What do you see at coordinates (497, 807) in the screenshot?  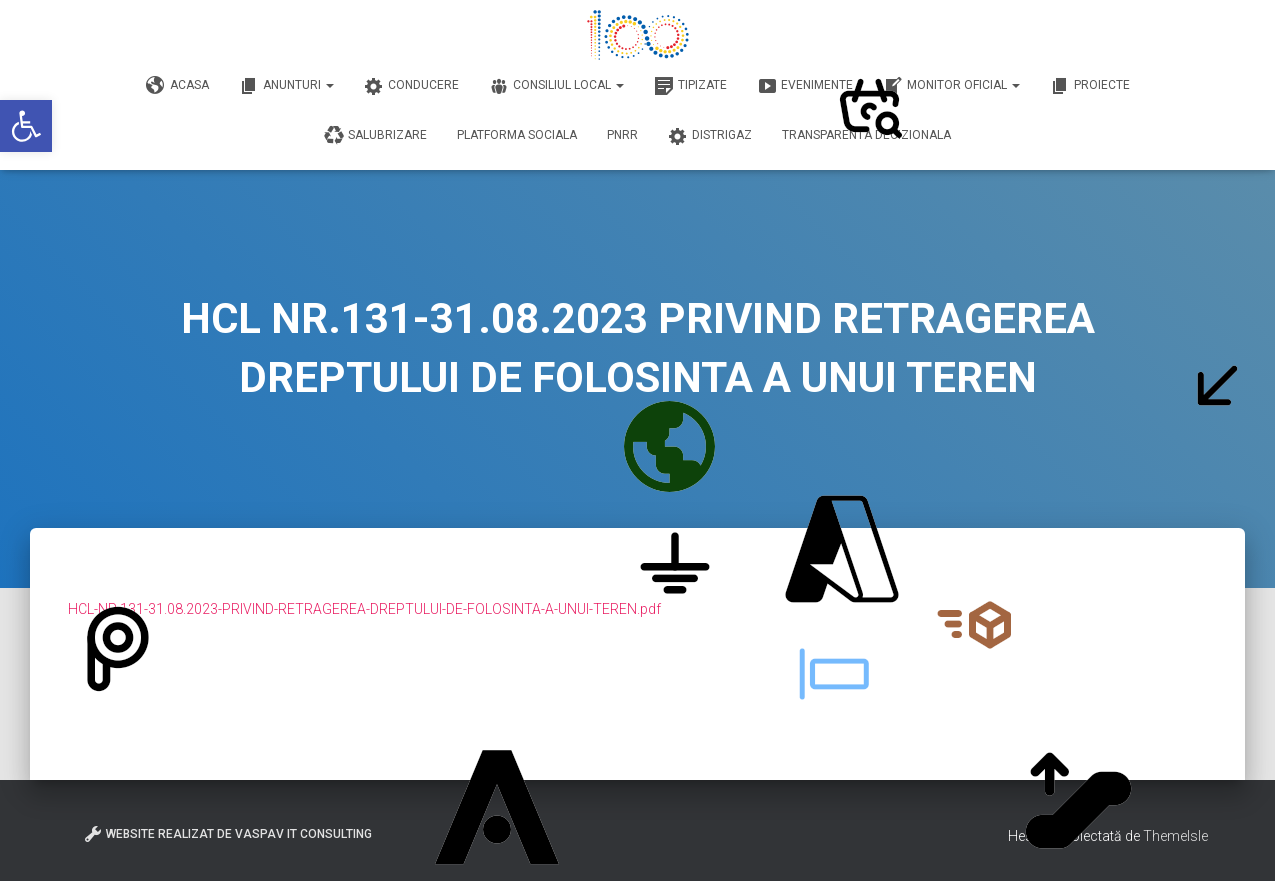 I see `ionic appflow logo` at bounding box center [497, 807].